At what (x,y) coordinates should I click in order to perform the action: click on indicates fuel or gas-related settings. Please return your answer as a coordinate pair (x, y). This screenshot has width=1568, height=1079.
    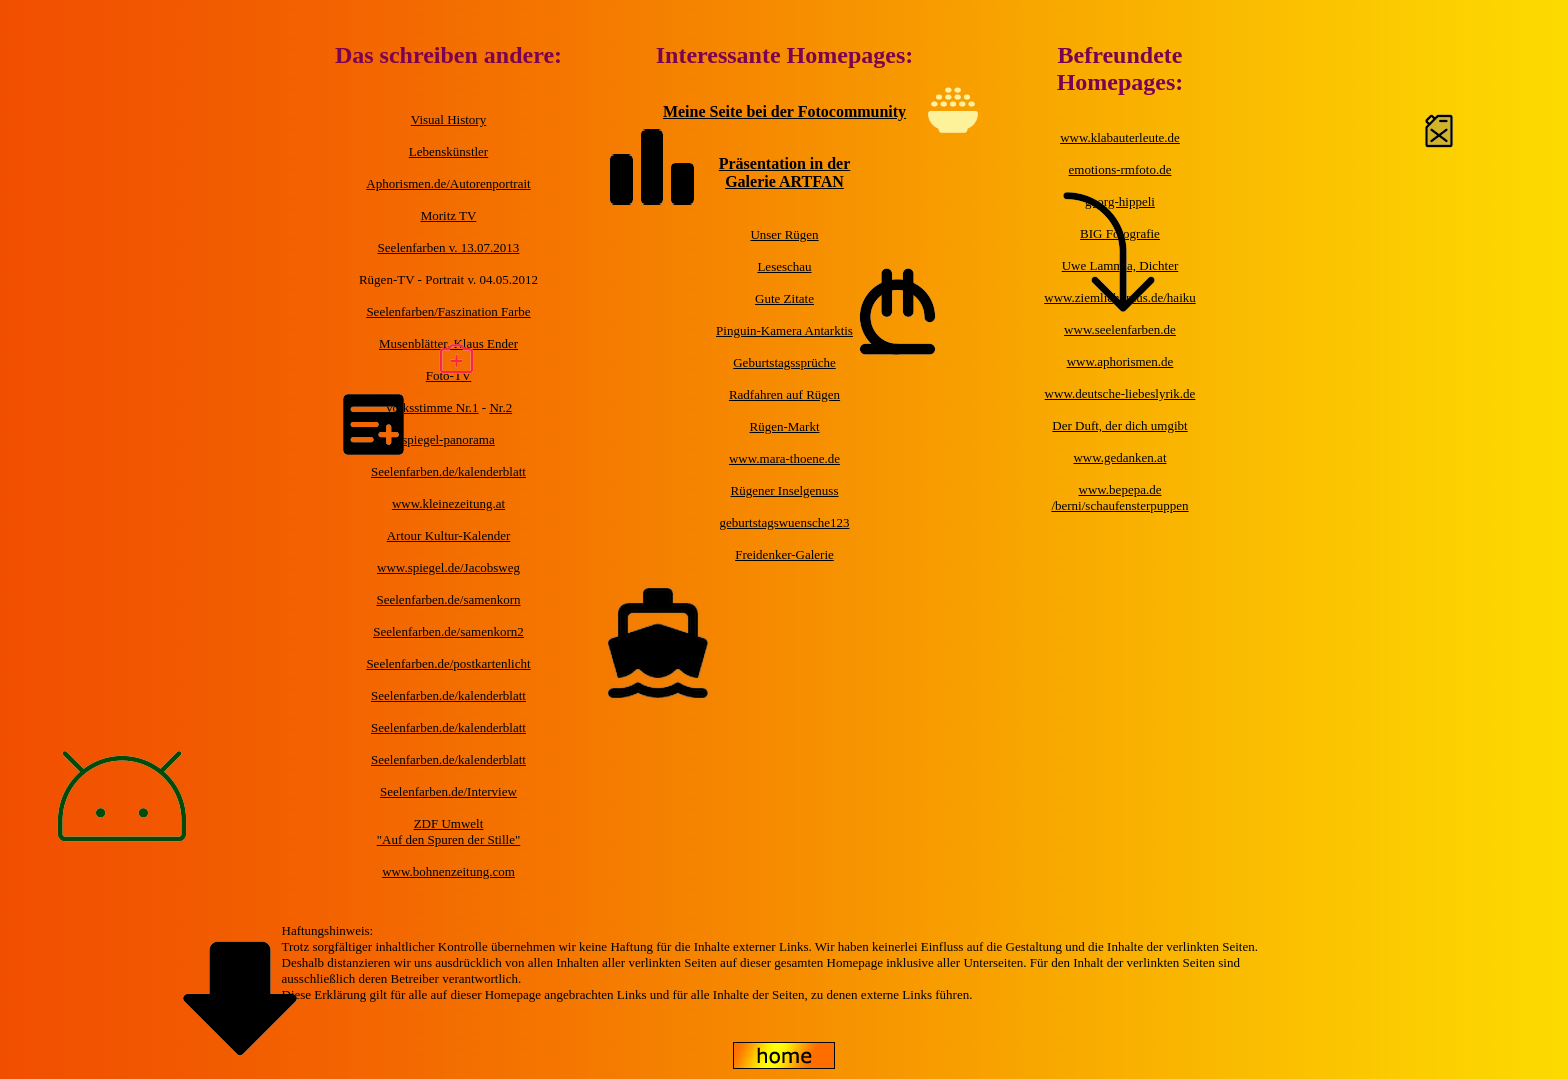
    Looking at the image, I should click on (1439, 131).